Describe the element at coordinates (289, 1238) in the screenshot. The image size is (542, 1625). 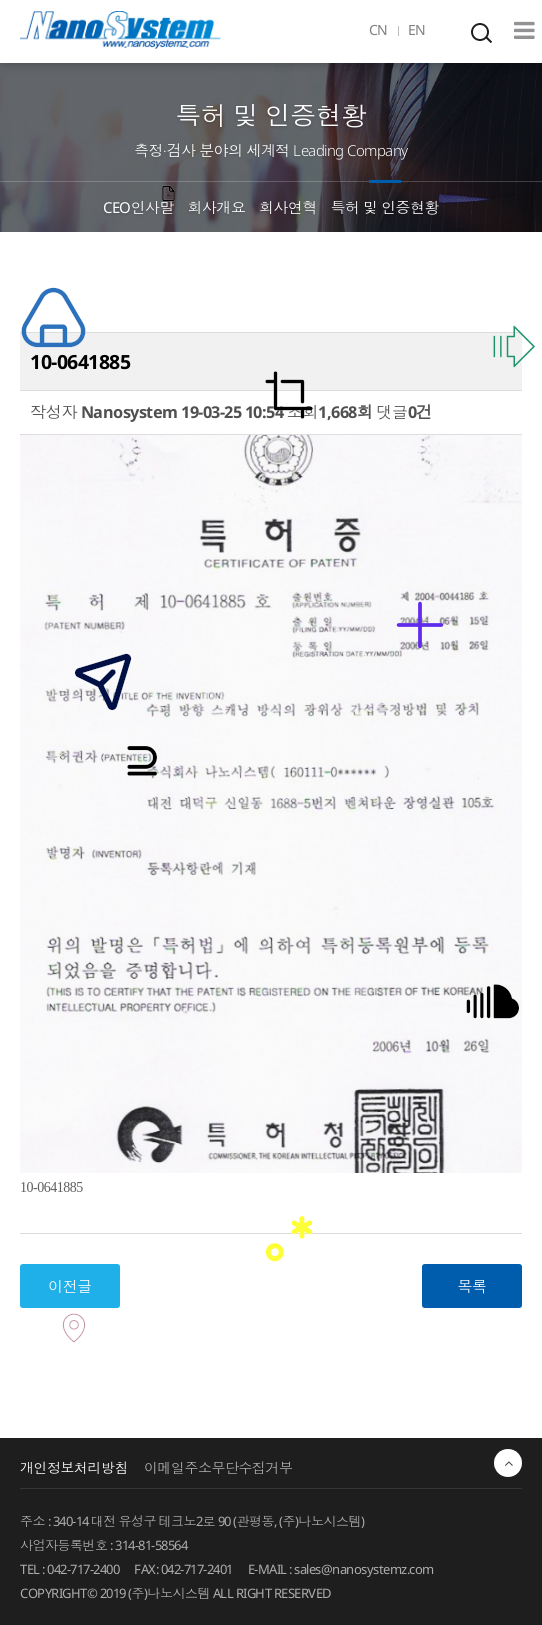
I see `toggle regular expression search mode` at that location.